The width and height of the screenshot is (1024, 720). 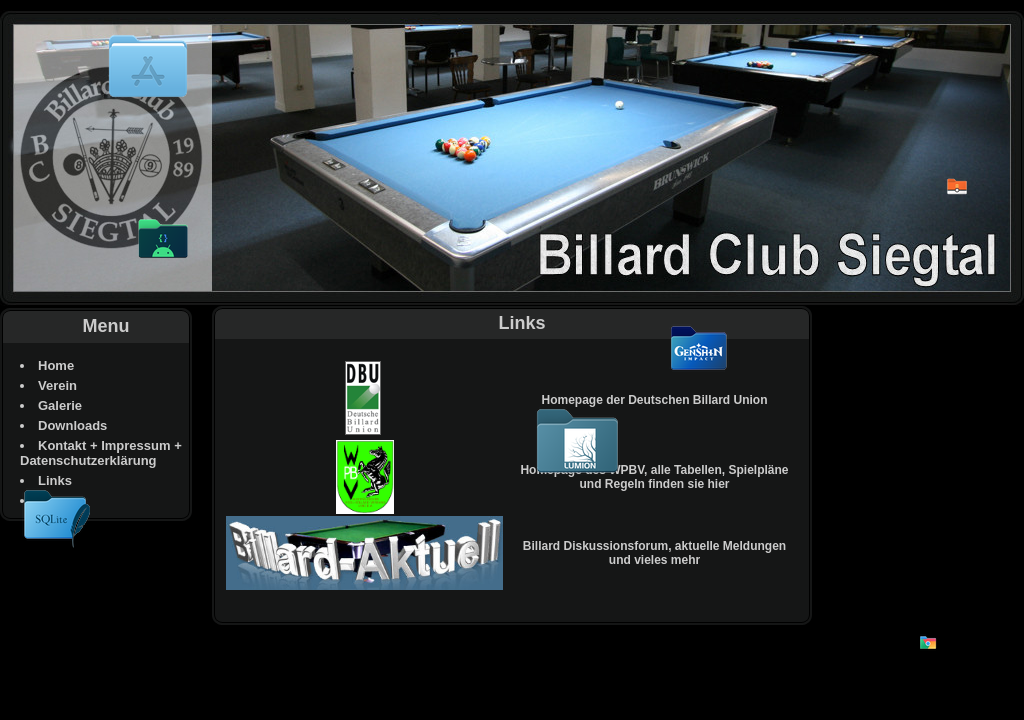 What do you see at coordinates (928, 643) in the screenshot?
I see `open folder containing google chrome files` at bounding box center [928, 643].